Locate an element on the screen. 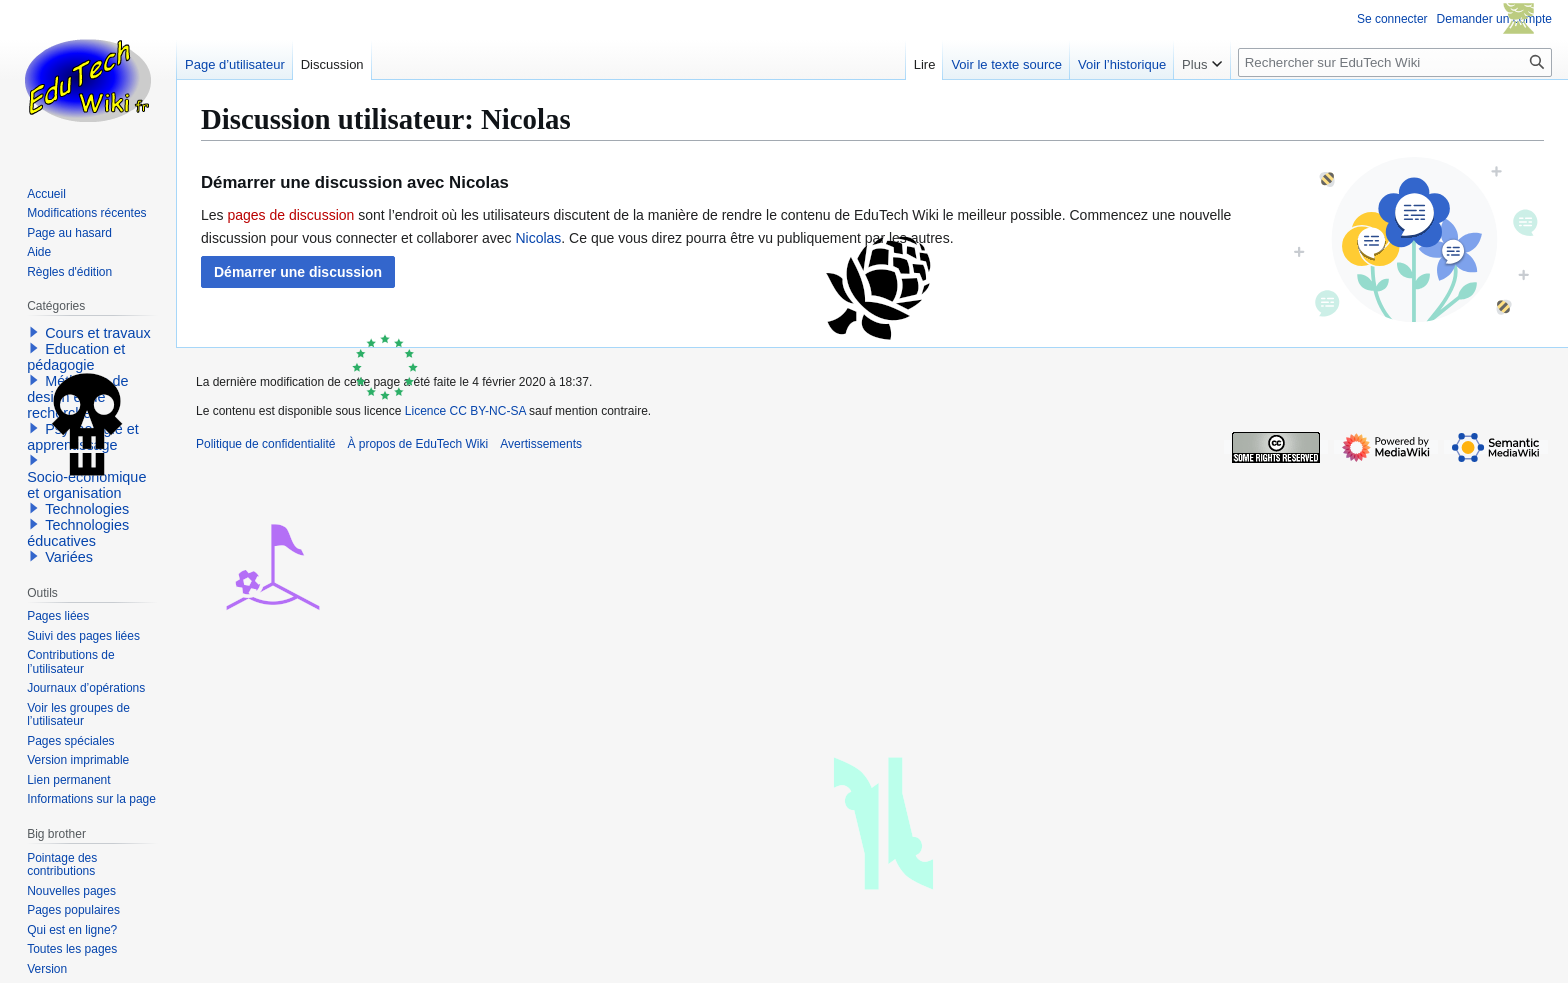 The width and height of the screenshot is (1568, 983). select european union as region or country is located at coordinates (385, 367).